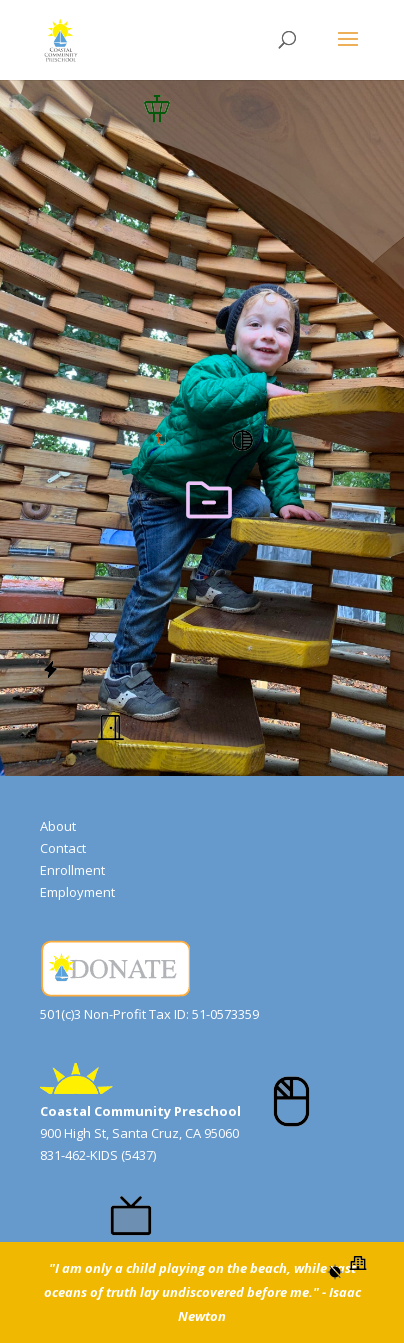 The height and width of the screenshot is (1343, 404). Describe the element at coordinates (335, 1272) in the screenshot. I see `location services disabled` at that location.